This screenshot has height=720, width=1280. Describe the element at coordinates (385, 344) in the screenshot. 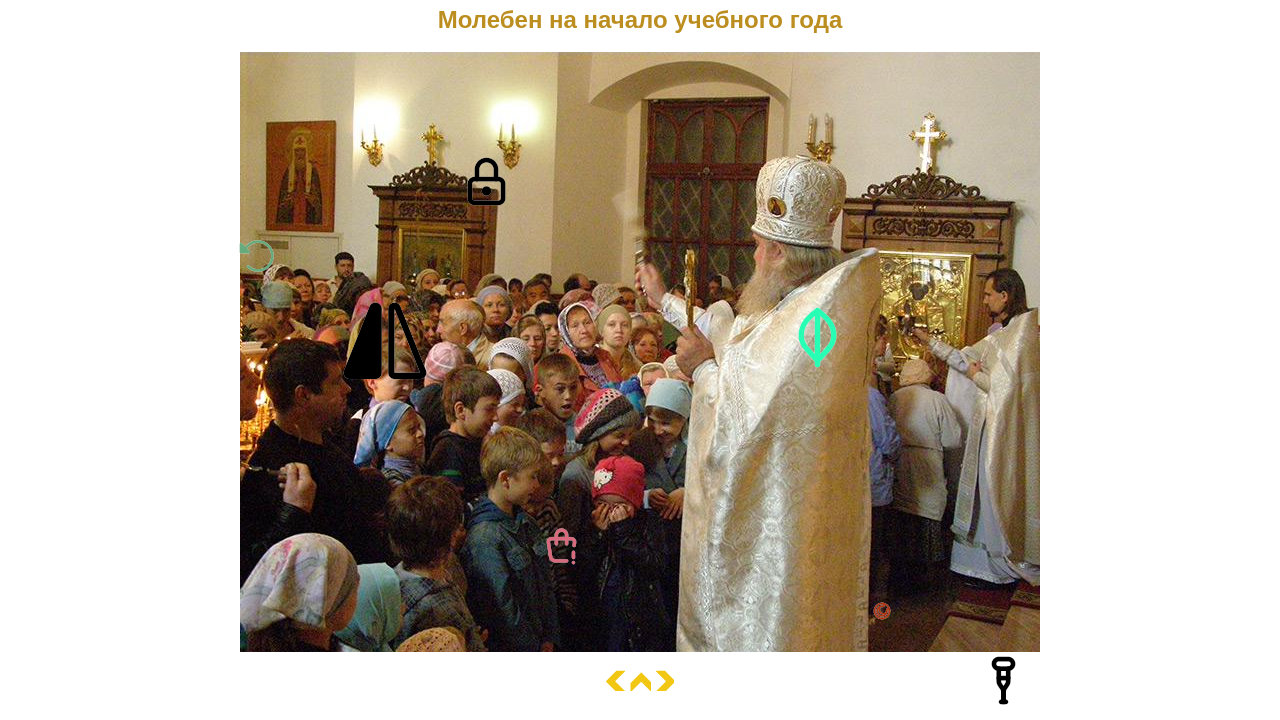

I see `flip image horizontally` at that location.